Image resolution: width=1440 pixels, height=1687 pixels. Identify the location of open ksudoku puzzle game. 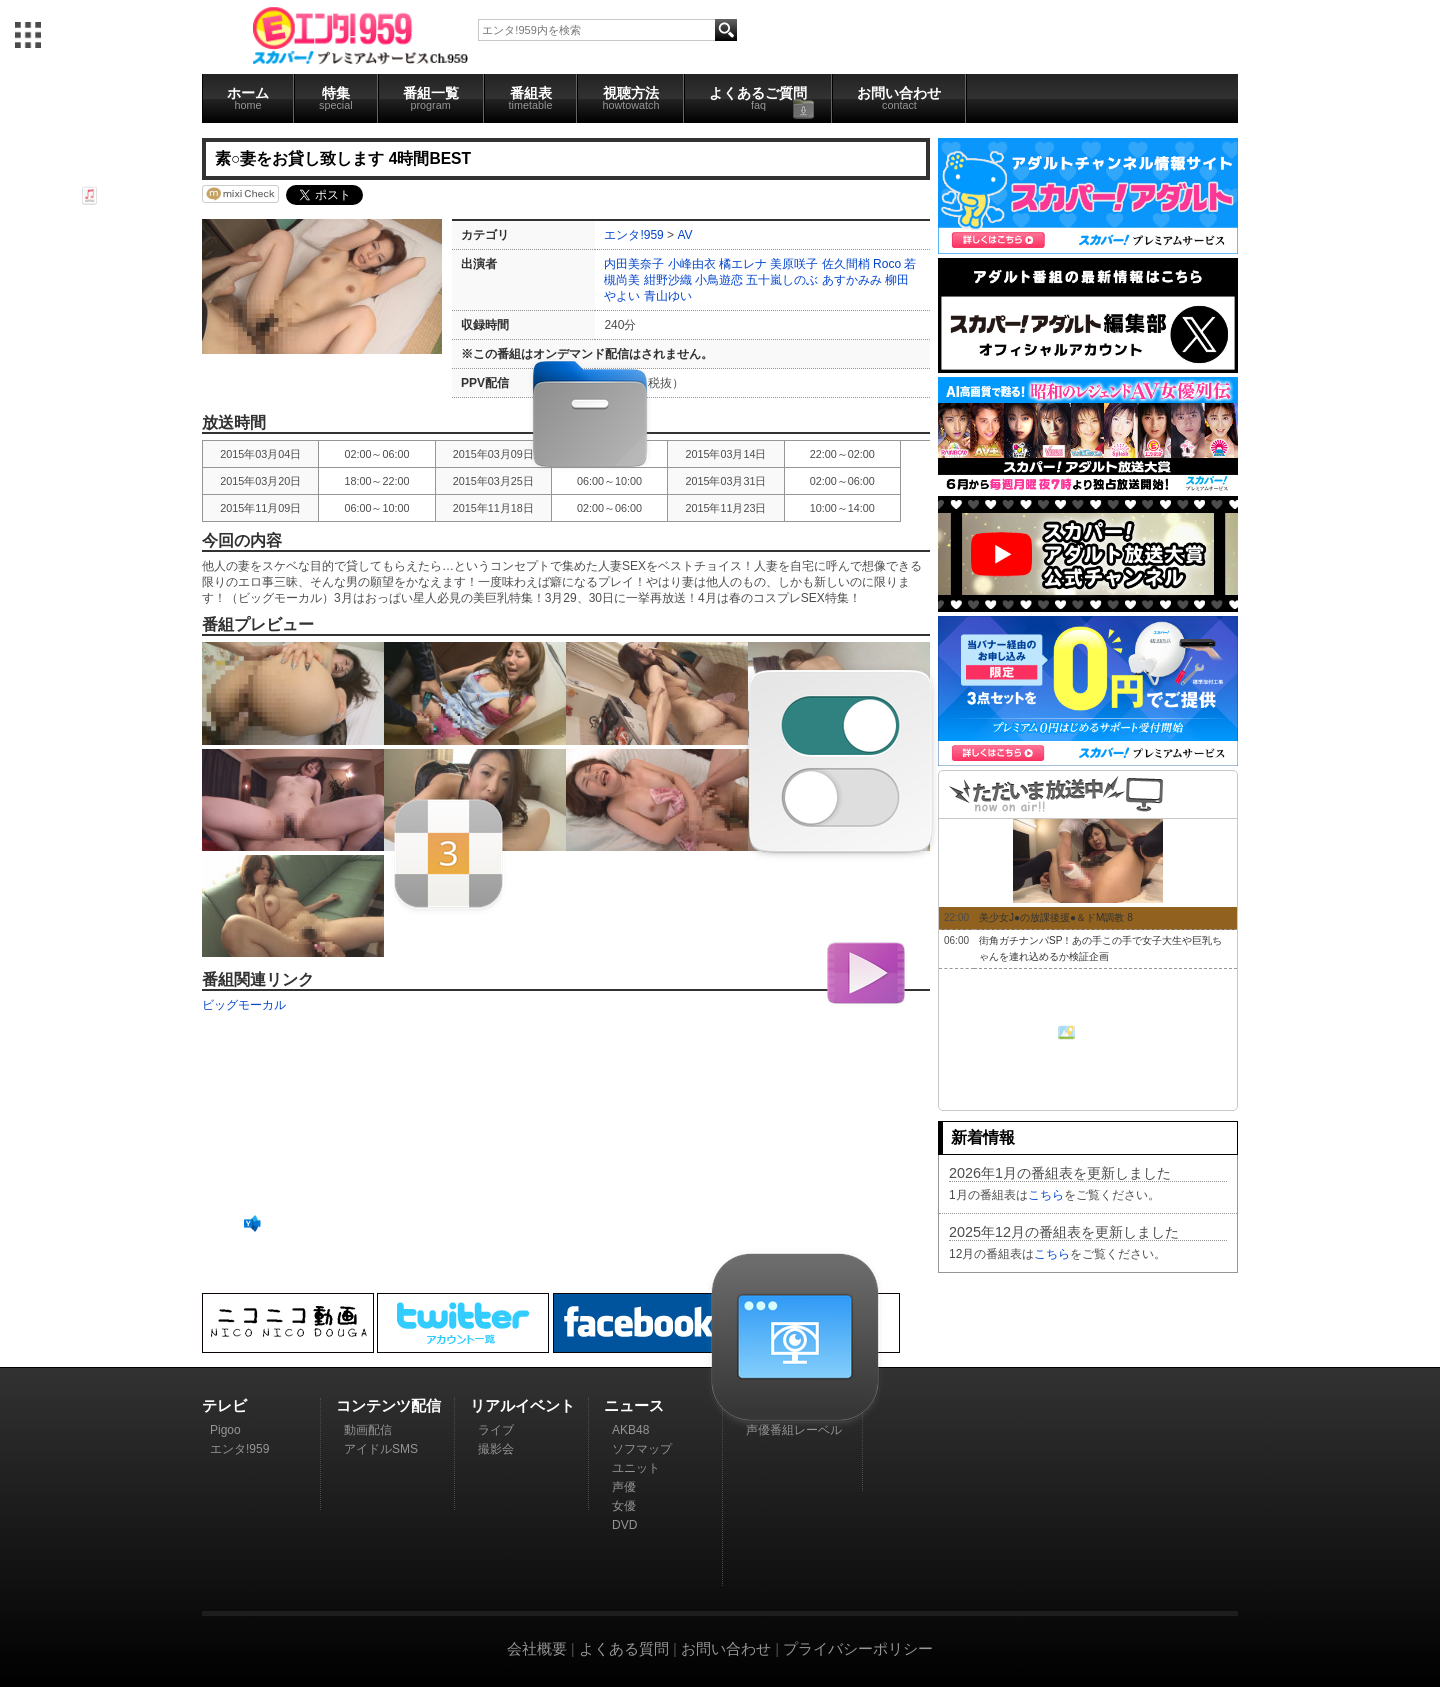
(448, 853).